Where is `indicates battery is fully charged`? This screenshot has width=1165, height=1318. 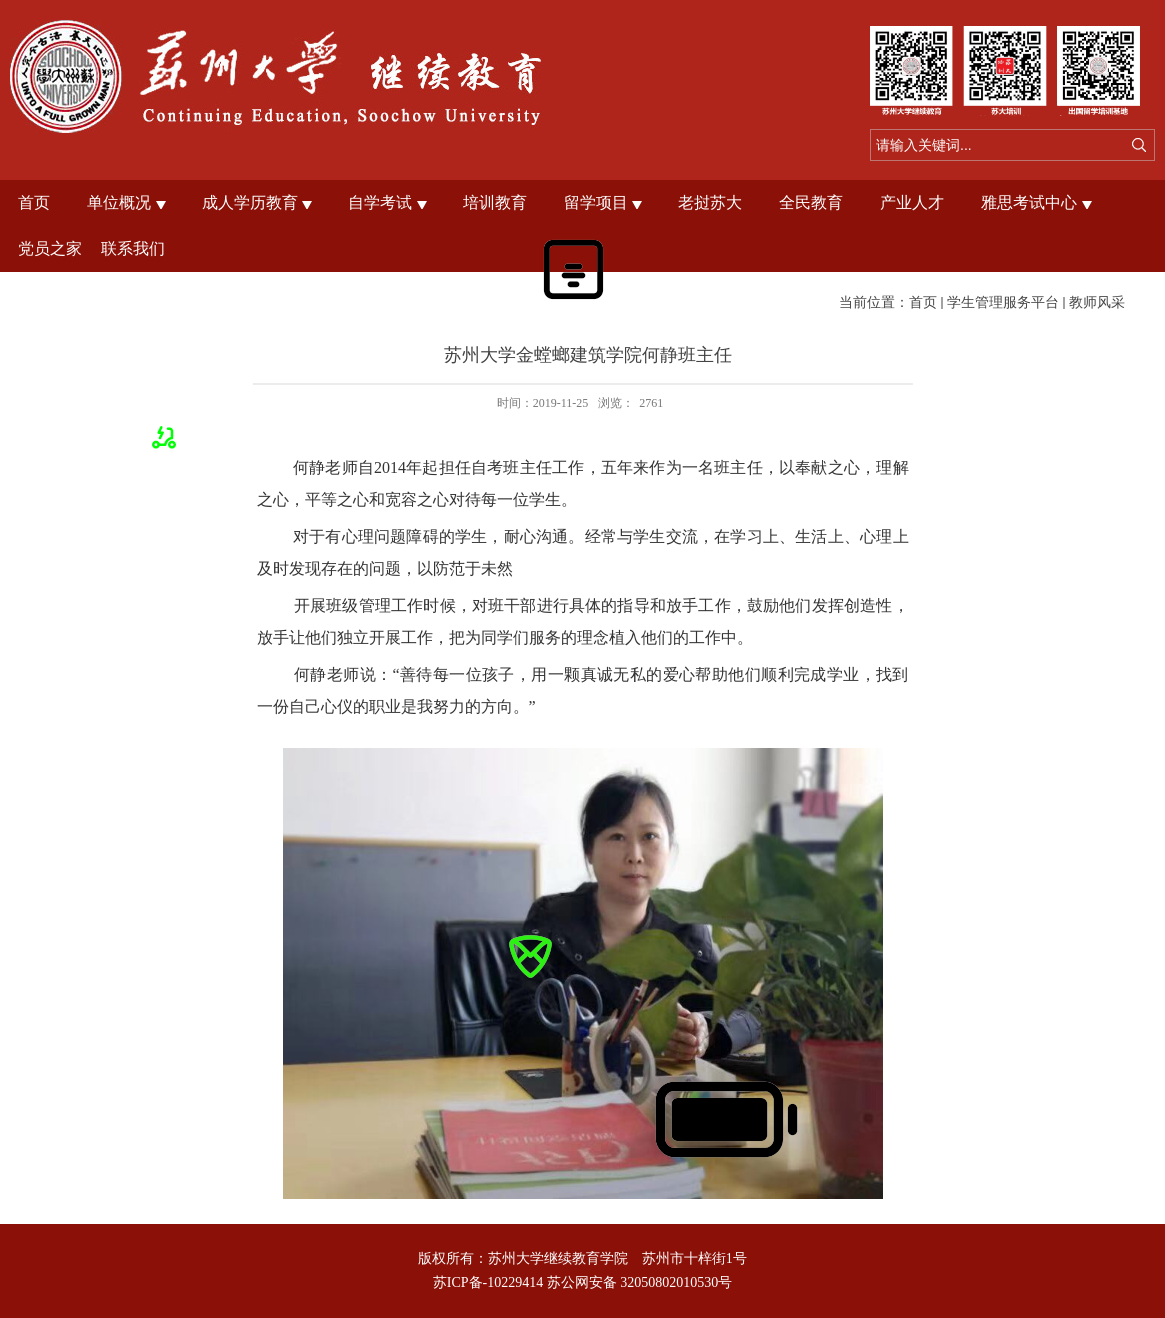
indicates battery is fully charged is located at coordinates (726, 1119).